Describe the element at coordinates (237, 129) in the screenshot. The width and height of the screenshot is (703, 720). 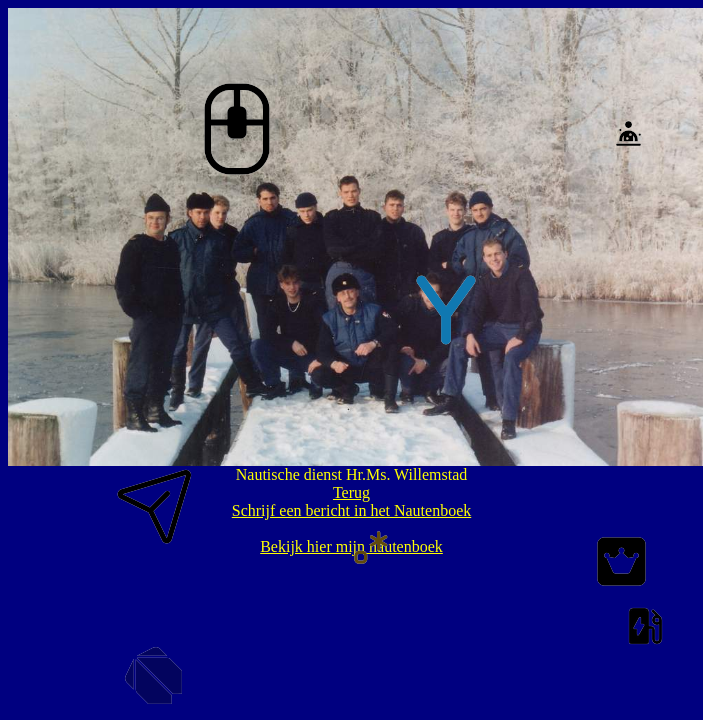
I see `middle mouse button click action` at that location.